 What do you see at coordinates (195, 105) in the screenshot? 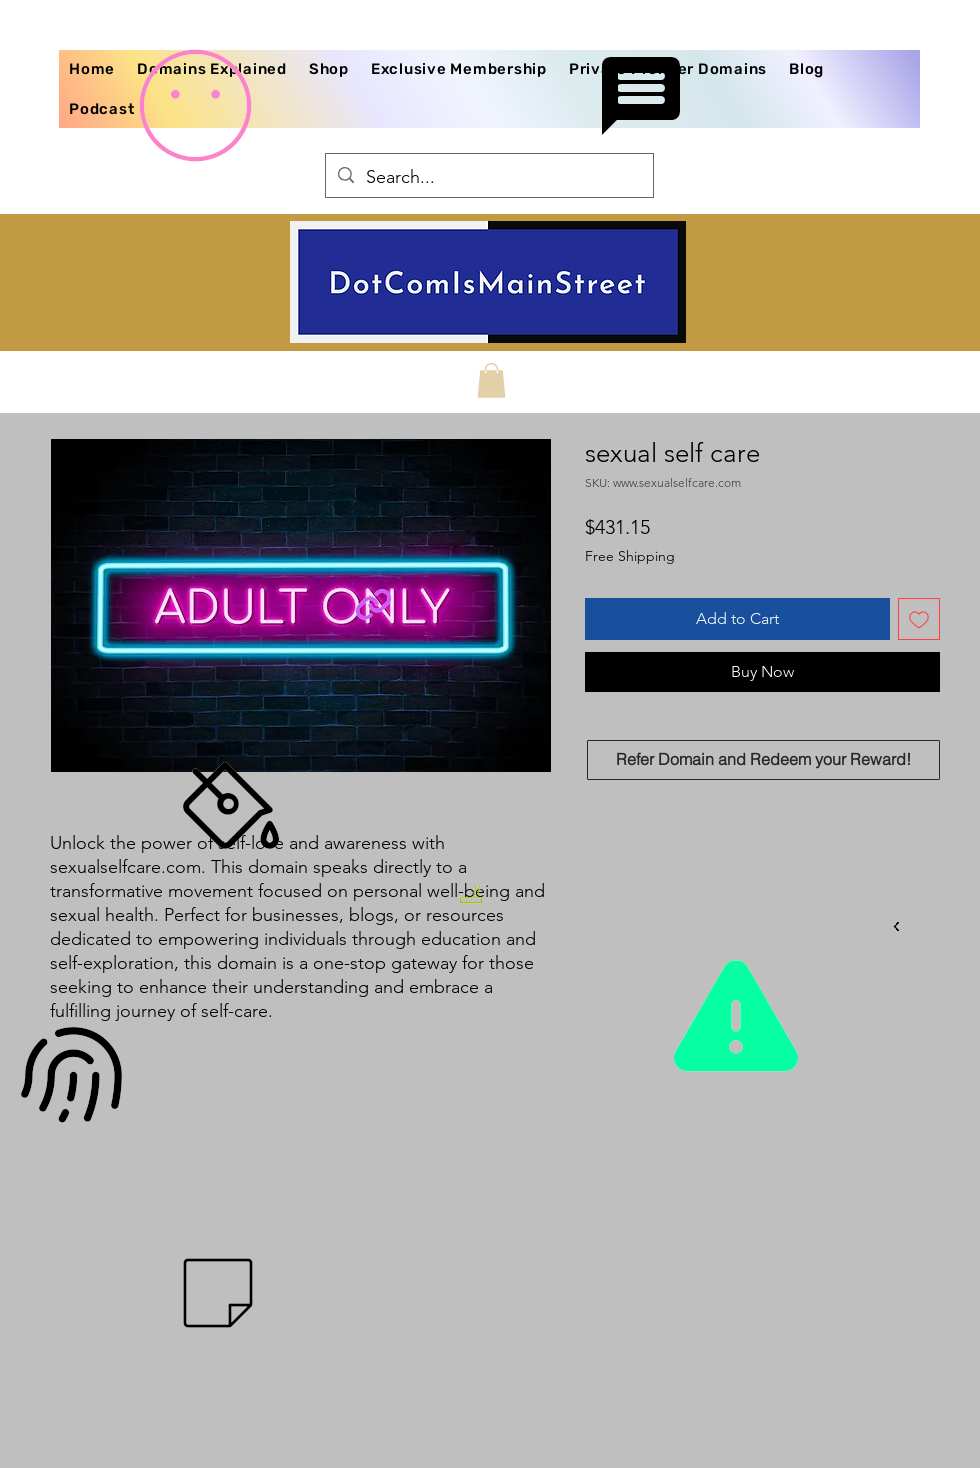
I see `indicates neutral or no reaction` at bounding box center [195, 105].